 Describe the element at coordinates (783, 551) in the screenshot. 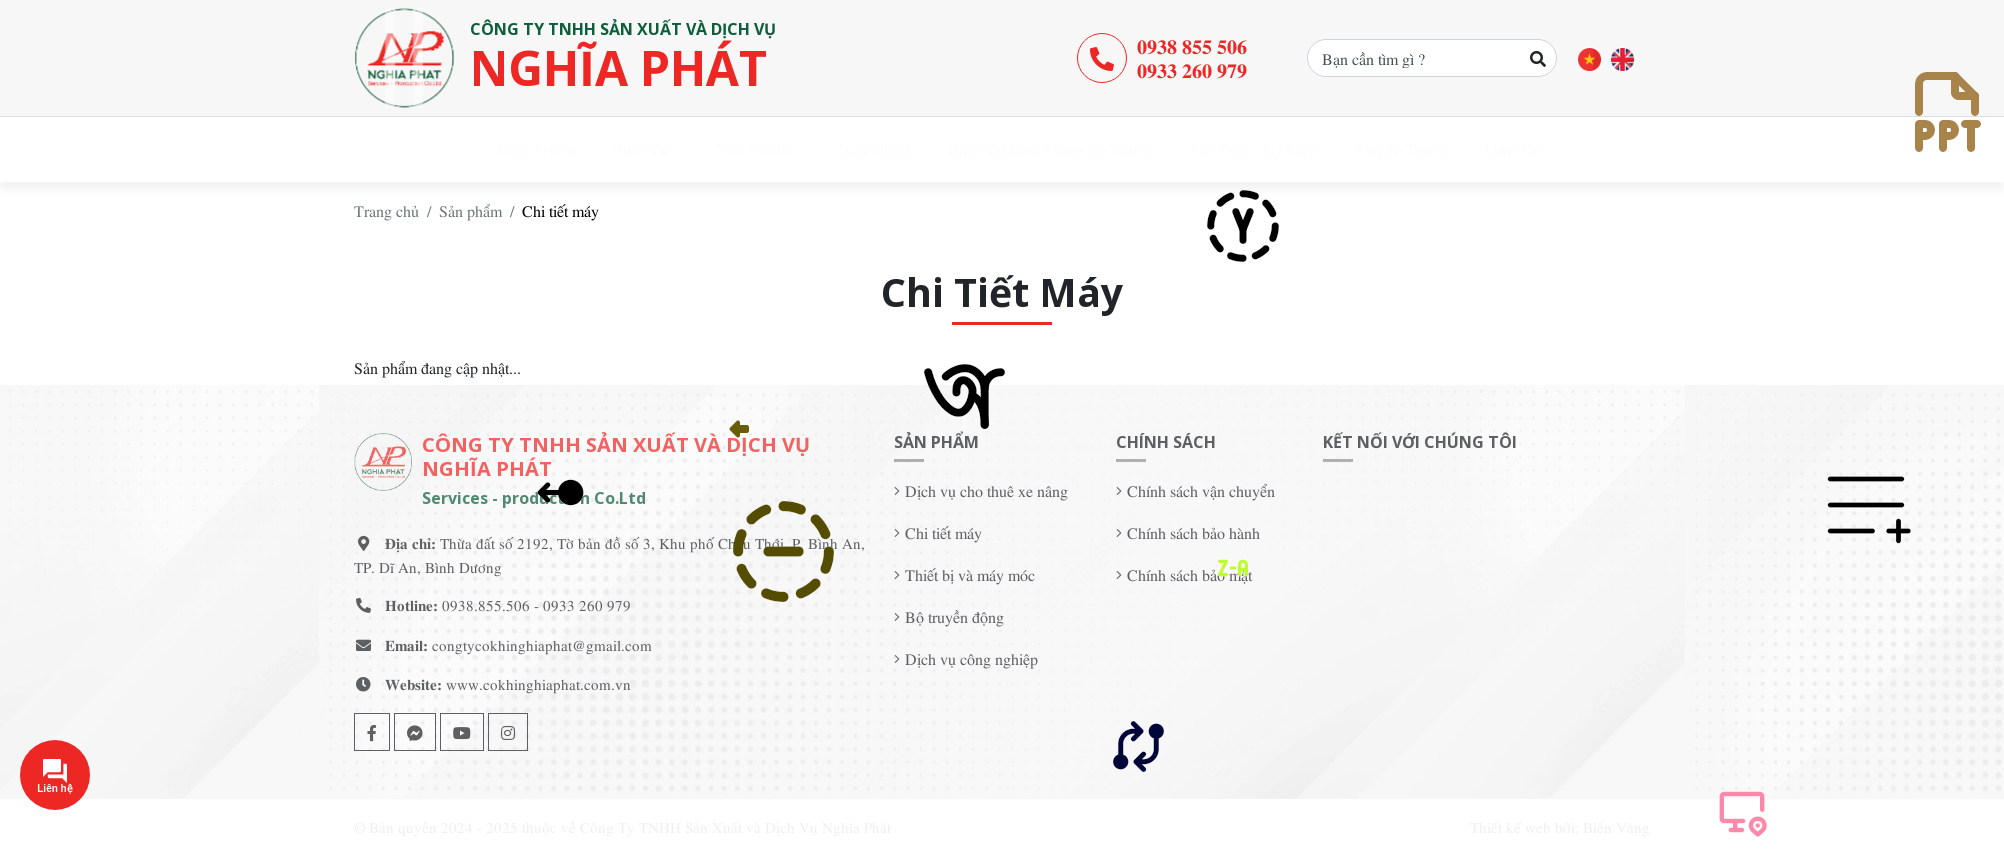

I see `remove item from a pending or draft state` at that location.